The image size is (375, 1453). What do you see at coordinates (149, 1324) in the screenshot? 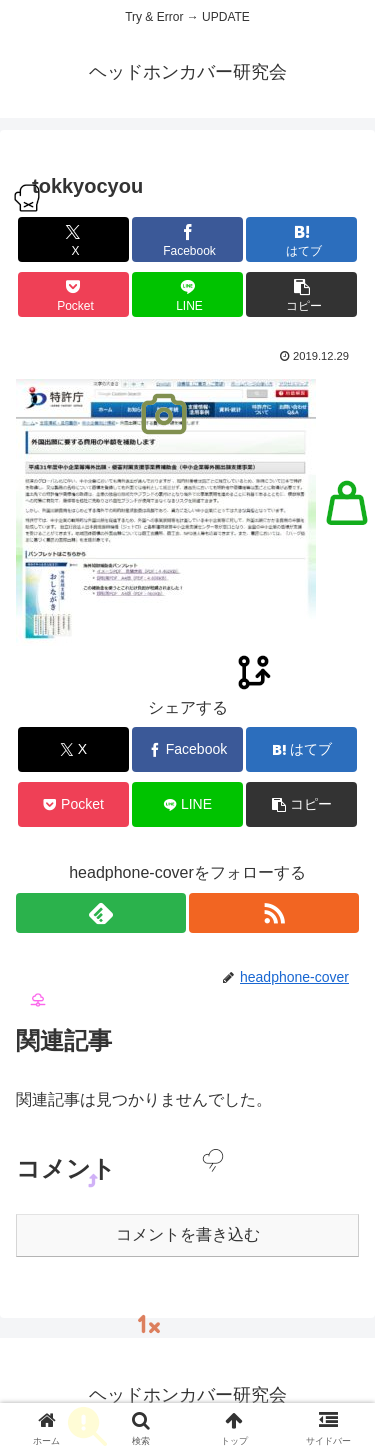
I see `set playback speed to 1x (normal speed)` at bounding box center [149, 1324].